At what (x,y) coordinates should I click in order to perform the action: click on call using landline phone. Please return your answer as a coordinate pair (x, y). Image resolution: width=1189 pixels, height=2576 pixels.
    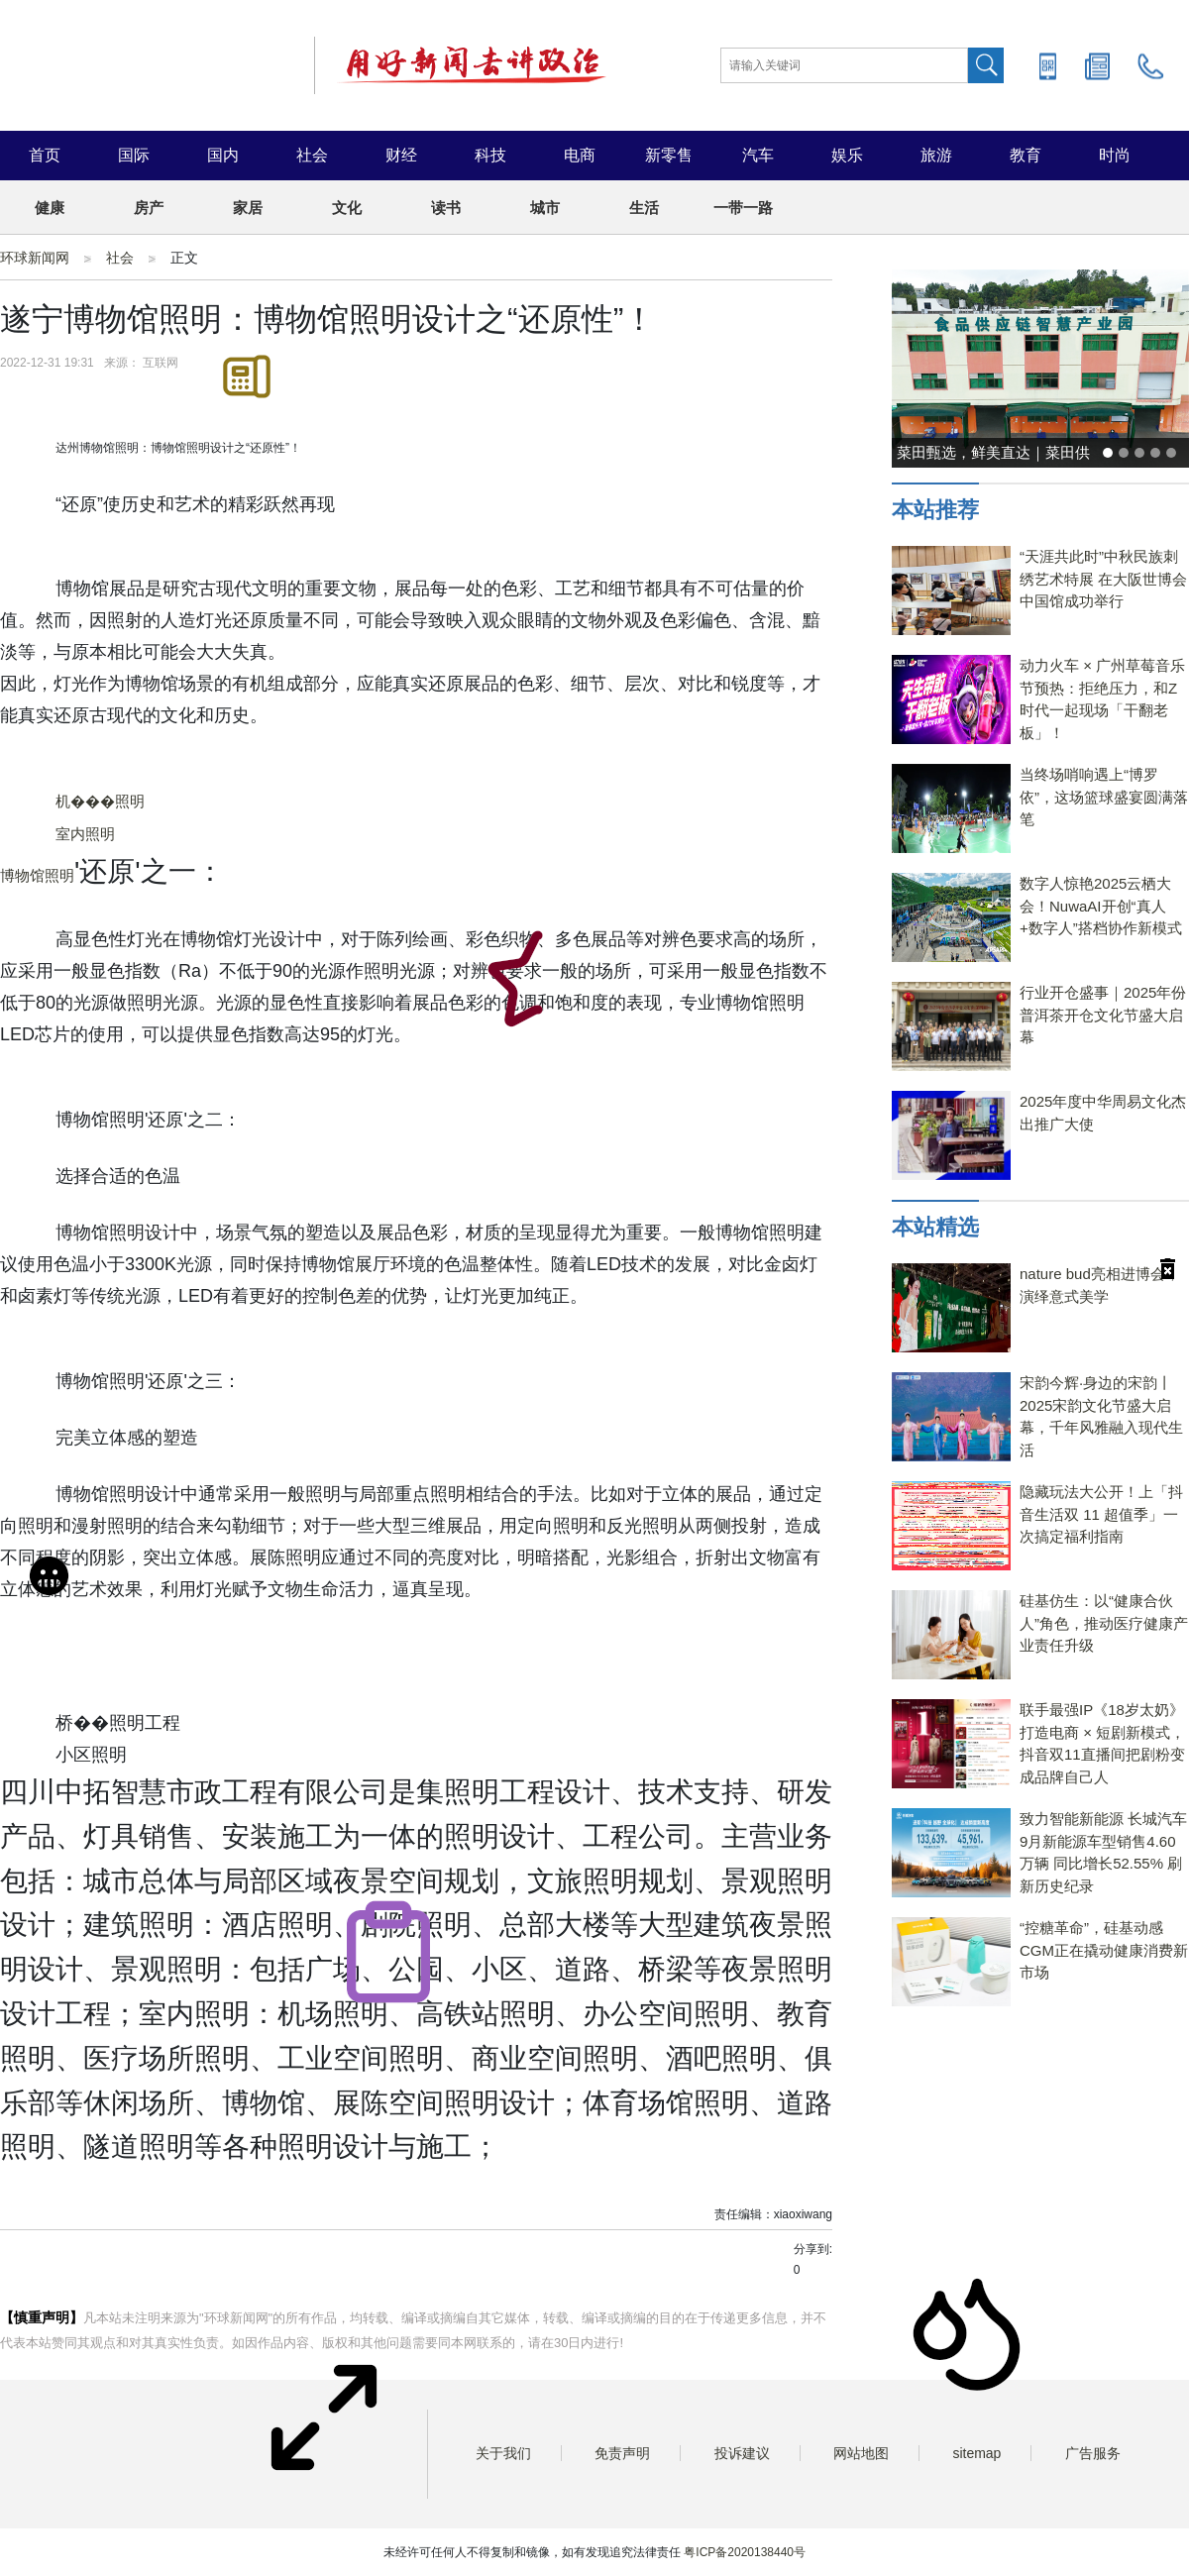
    Looking at the image, I should click on (247, 376).